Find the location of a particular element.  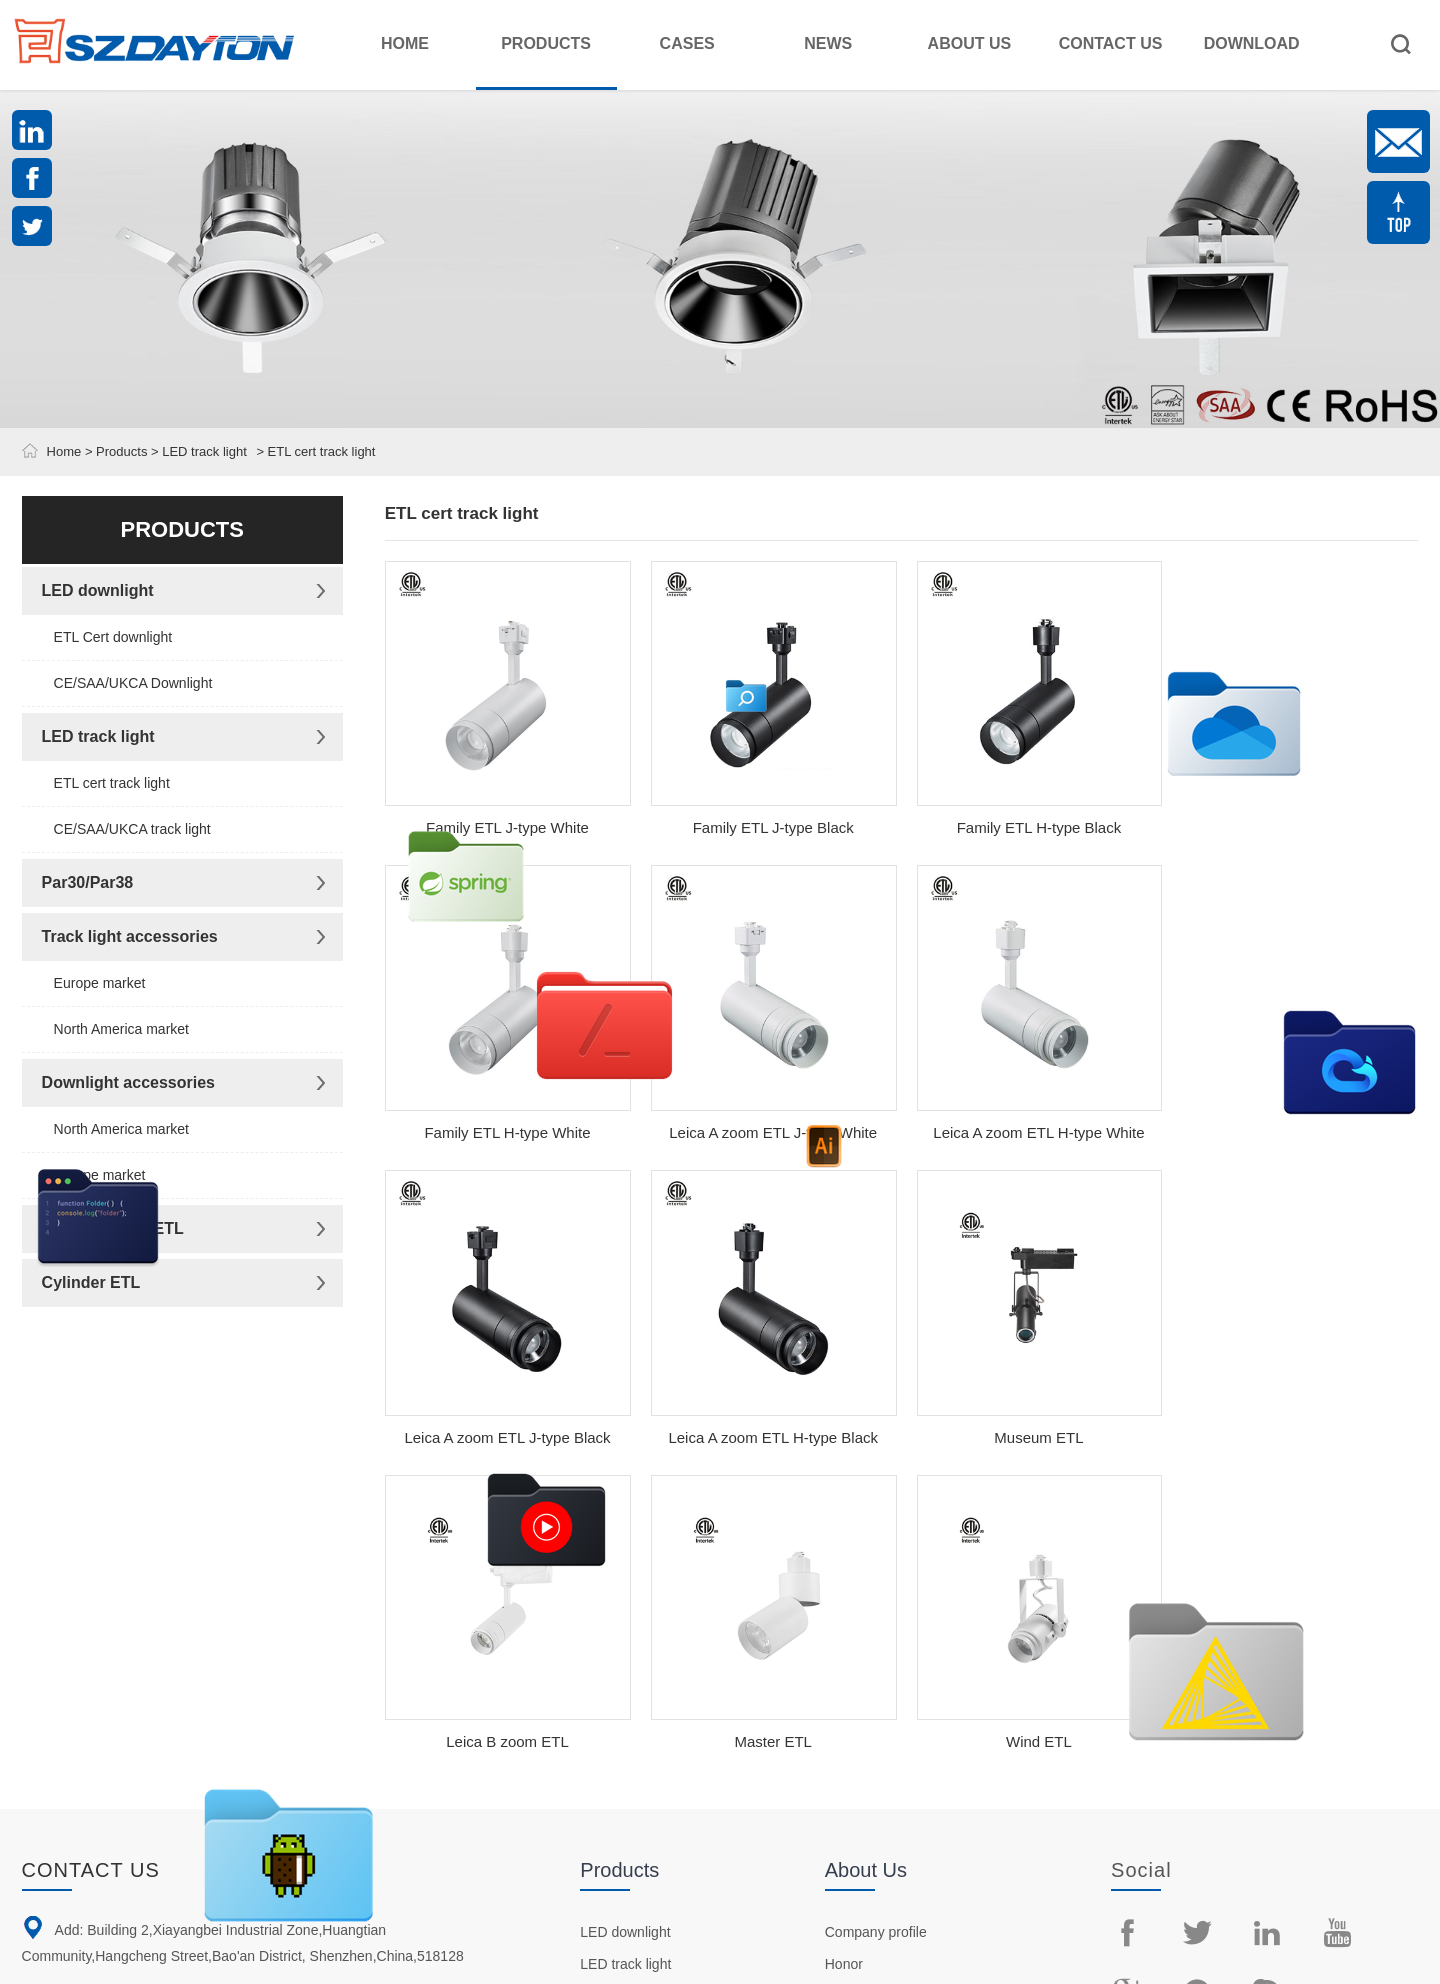

open an Adobe Illustrator file is located at coordinates (824, 1146).